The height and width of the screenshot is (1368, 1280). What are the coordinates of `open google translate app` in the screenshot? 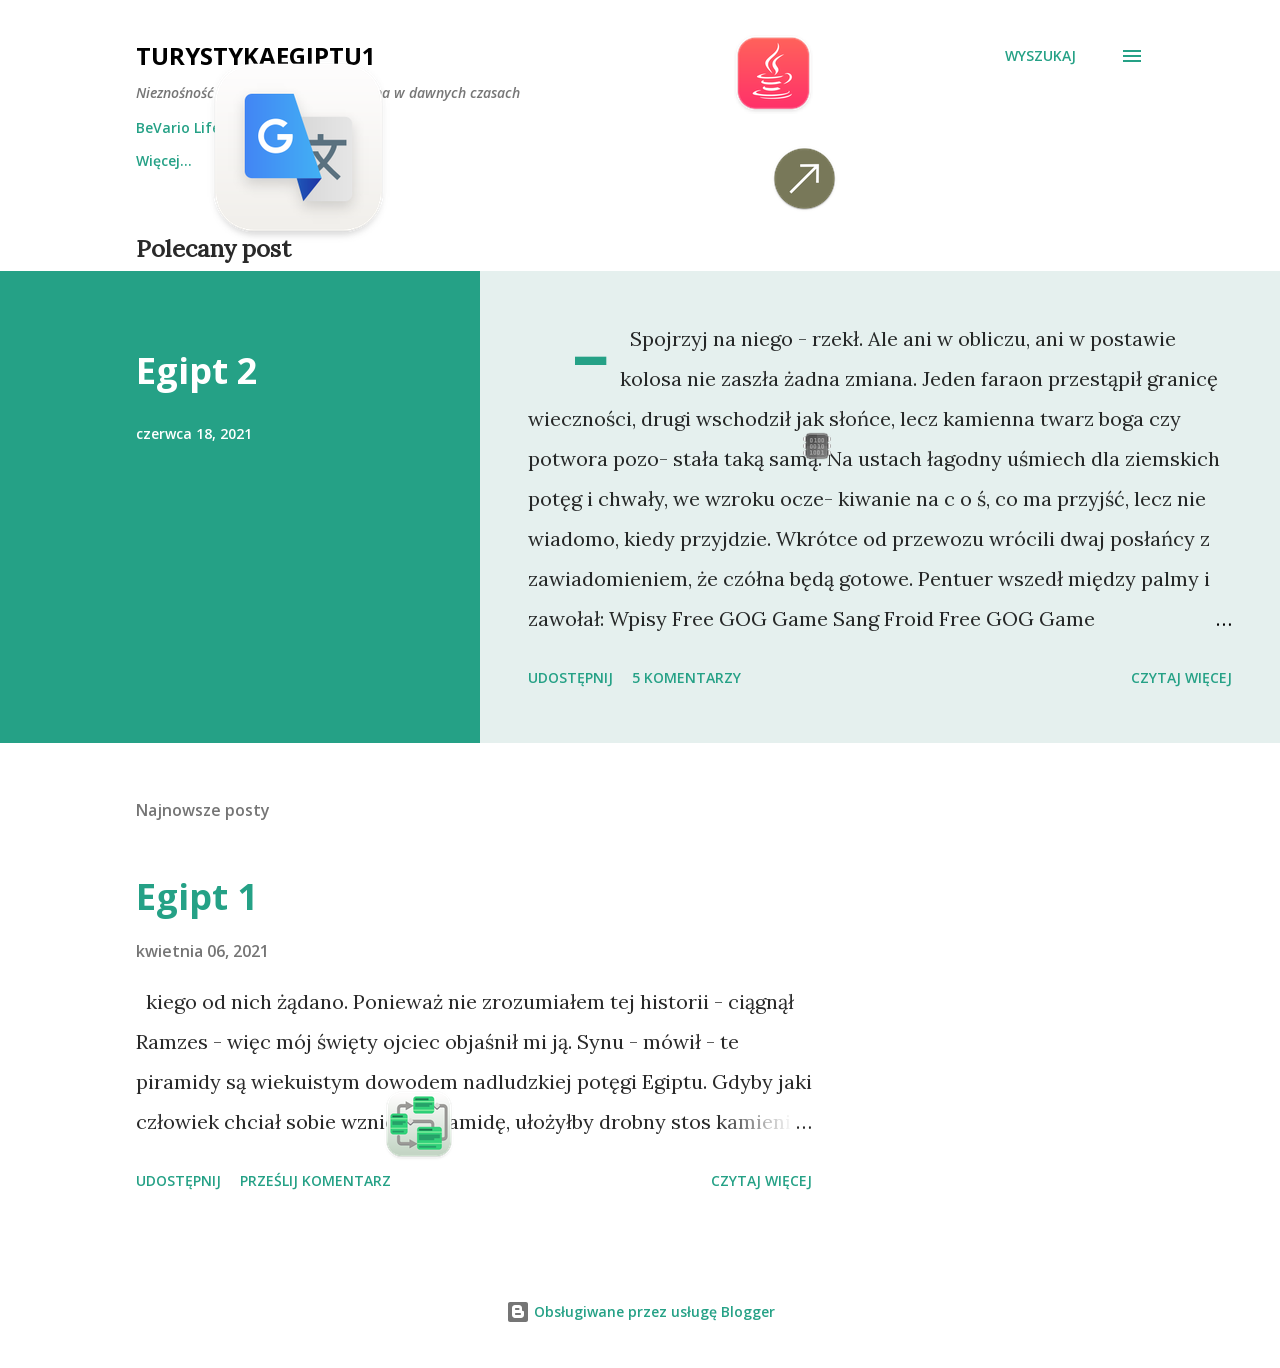 It's located at (298, 147).